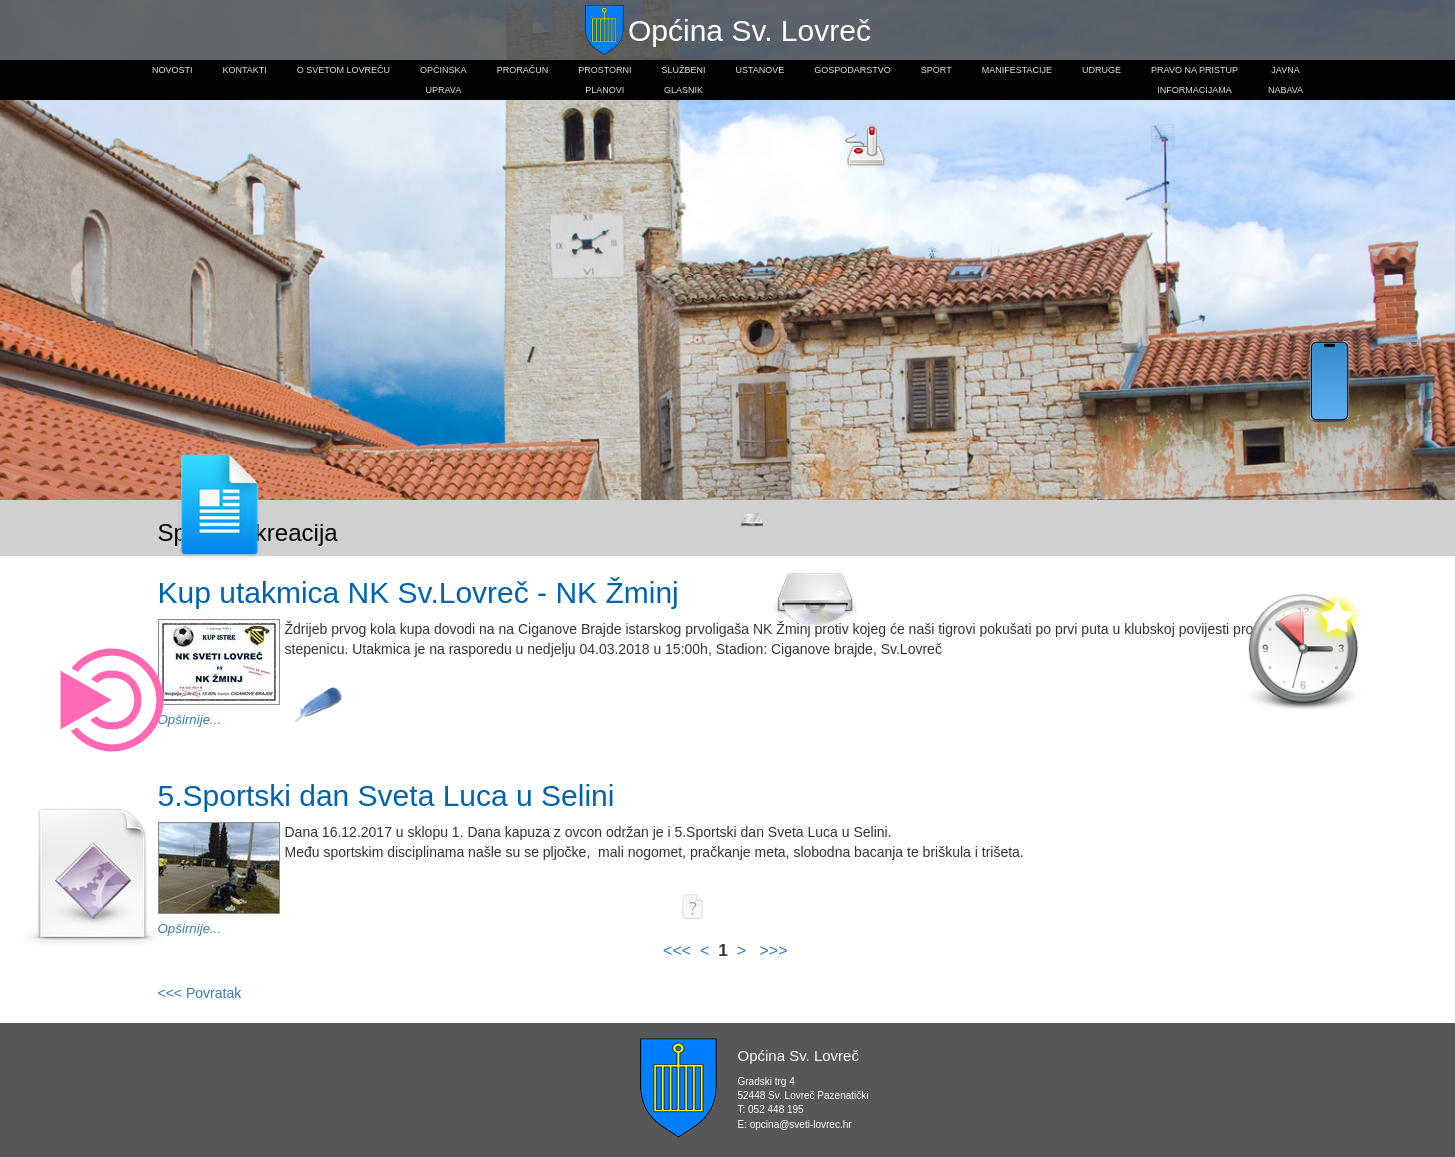 The width and height of the screenshot is (1455, 1157). I want to click on launch mate desktop environment, so click(112, 700).